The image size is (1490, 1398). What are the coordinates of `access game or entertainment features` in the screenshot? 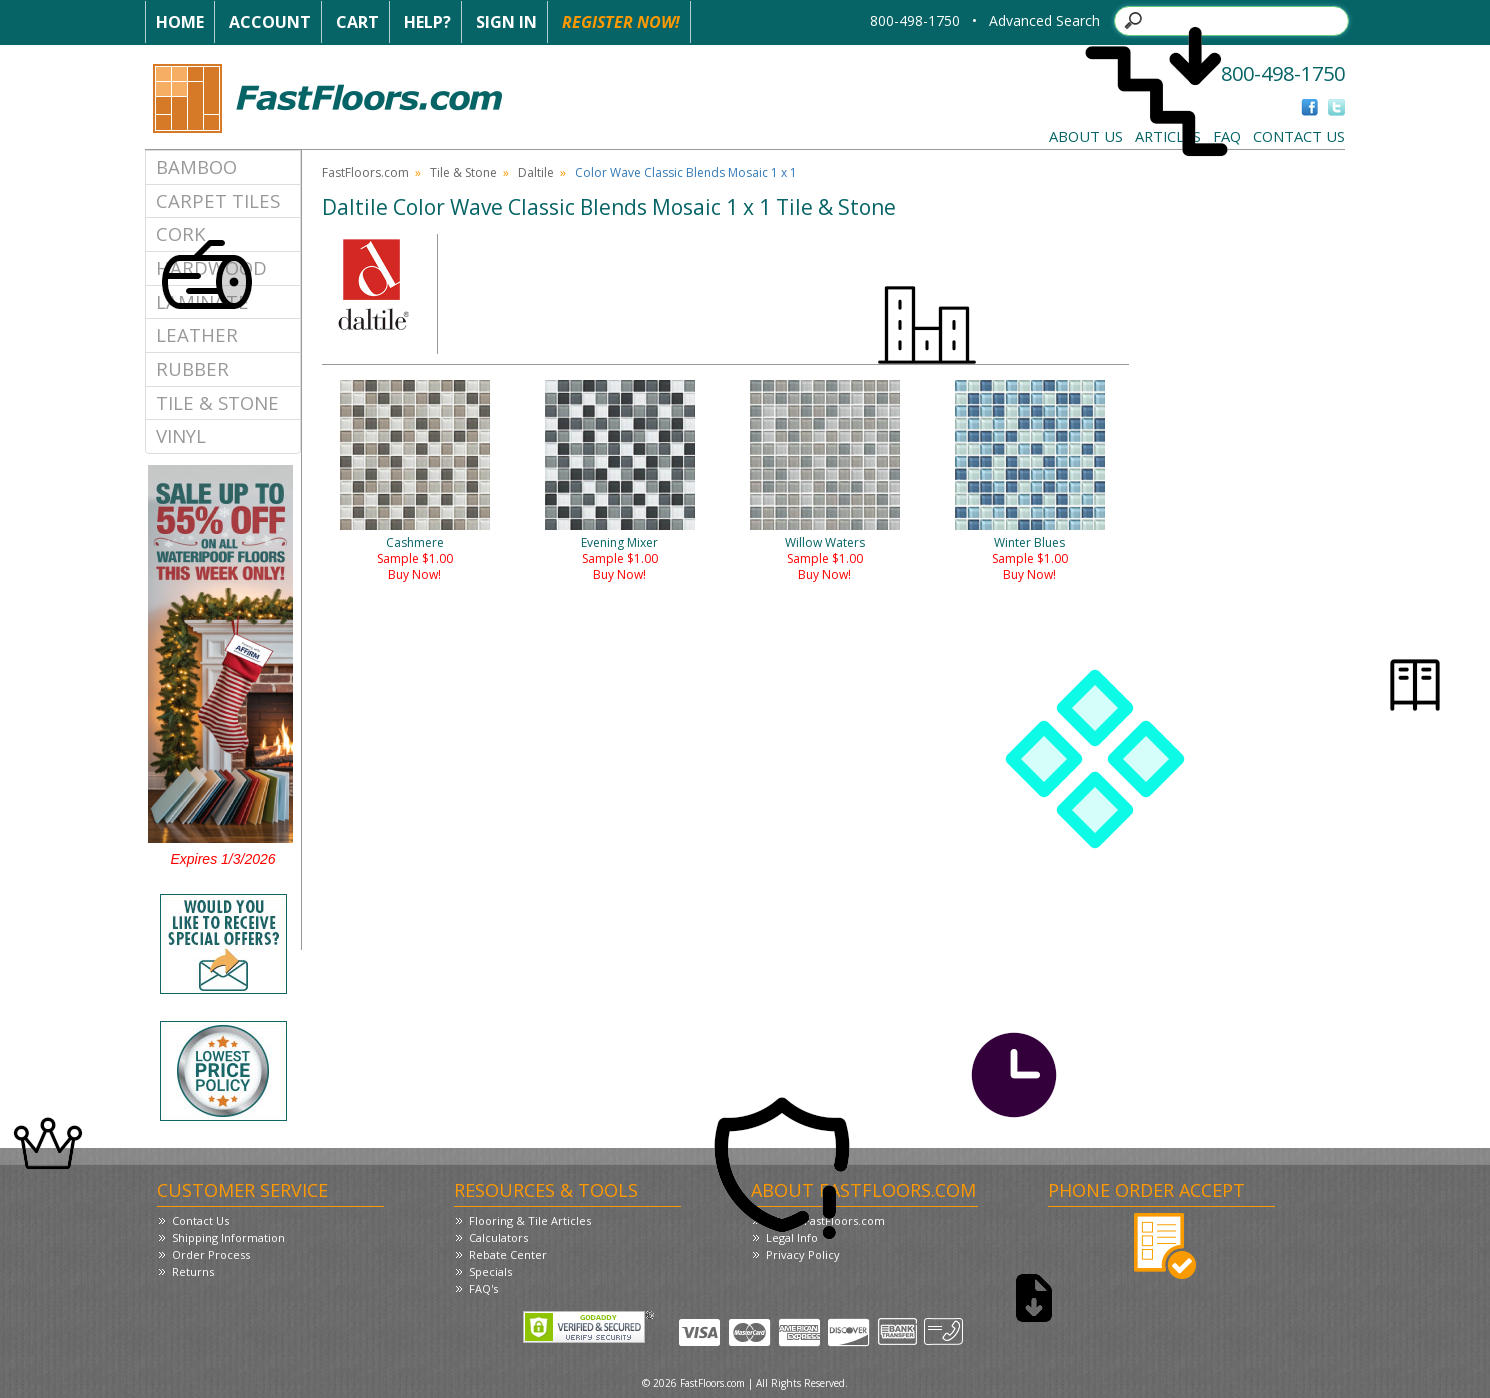 It's located at (1095, 759).